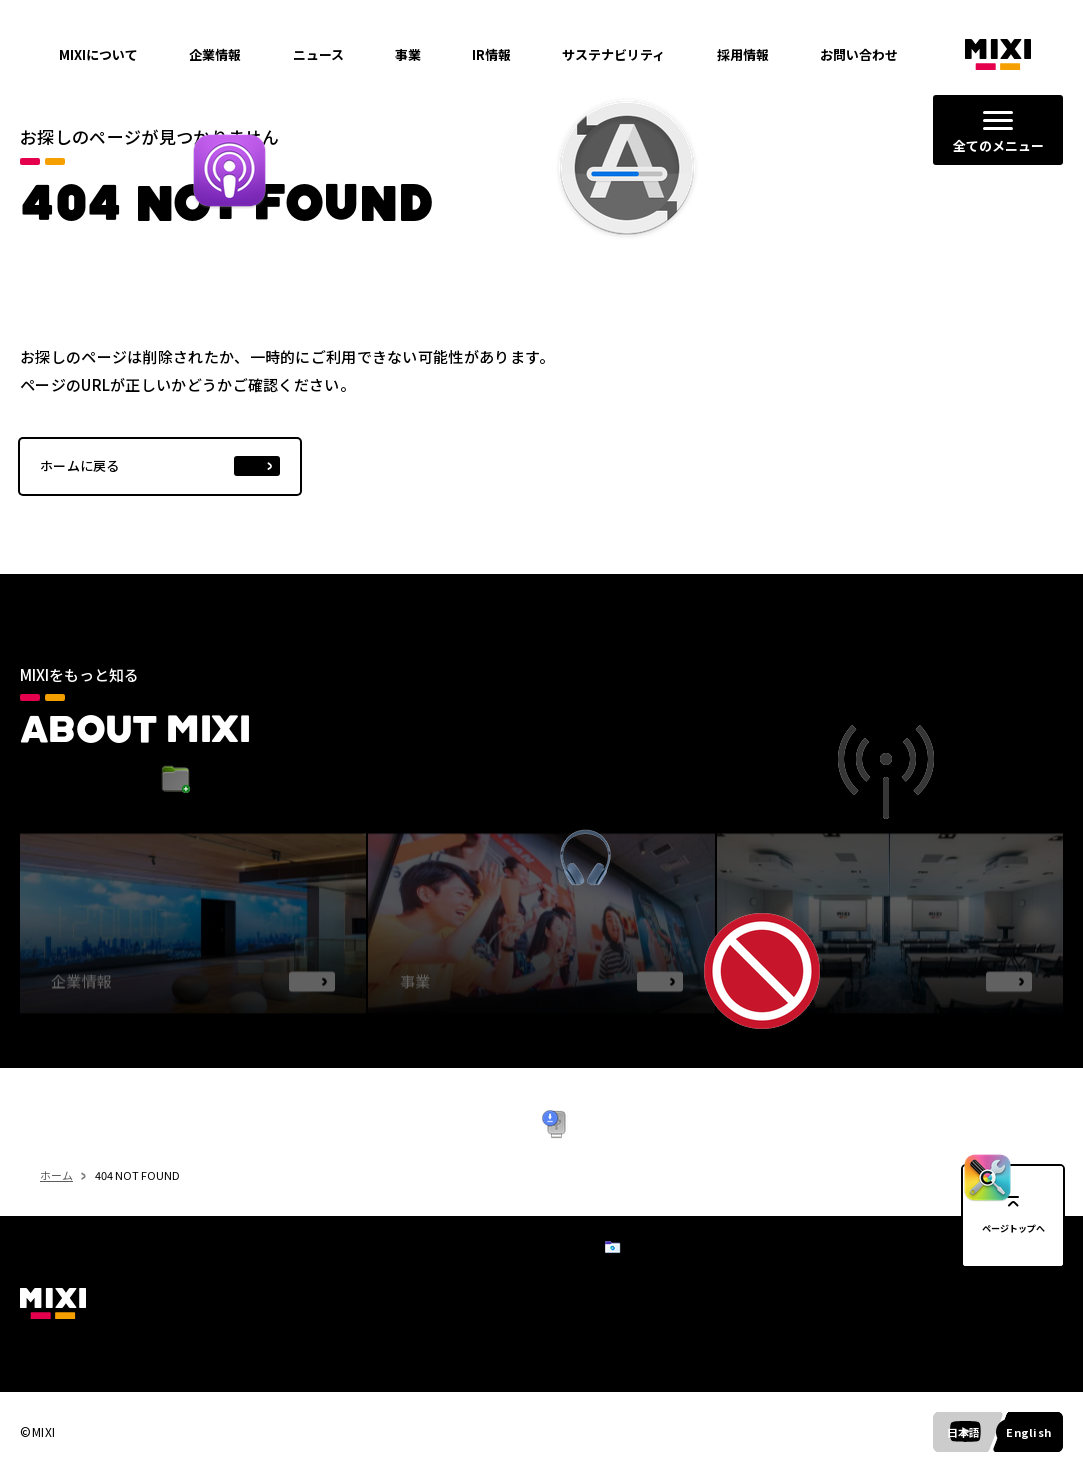  Describe the element at coordinates (886, 771) in the screenshot. I see `indicates cellular network signal strength` at that location.